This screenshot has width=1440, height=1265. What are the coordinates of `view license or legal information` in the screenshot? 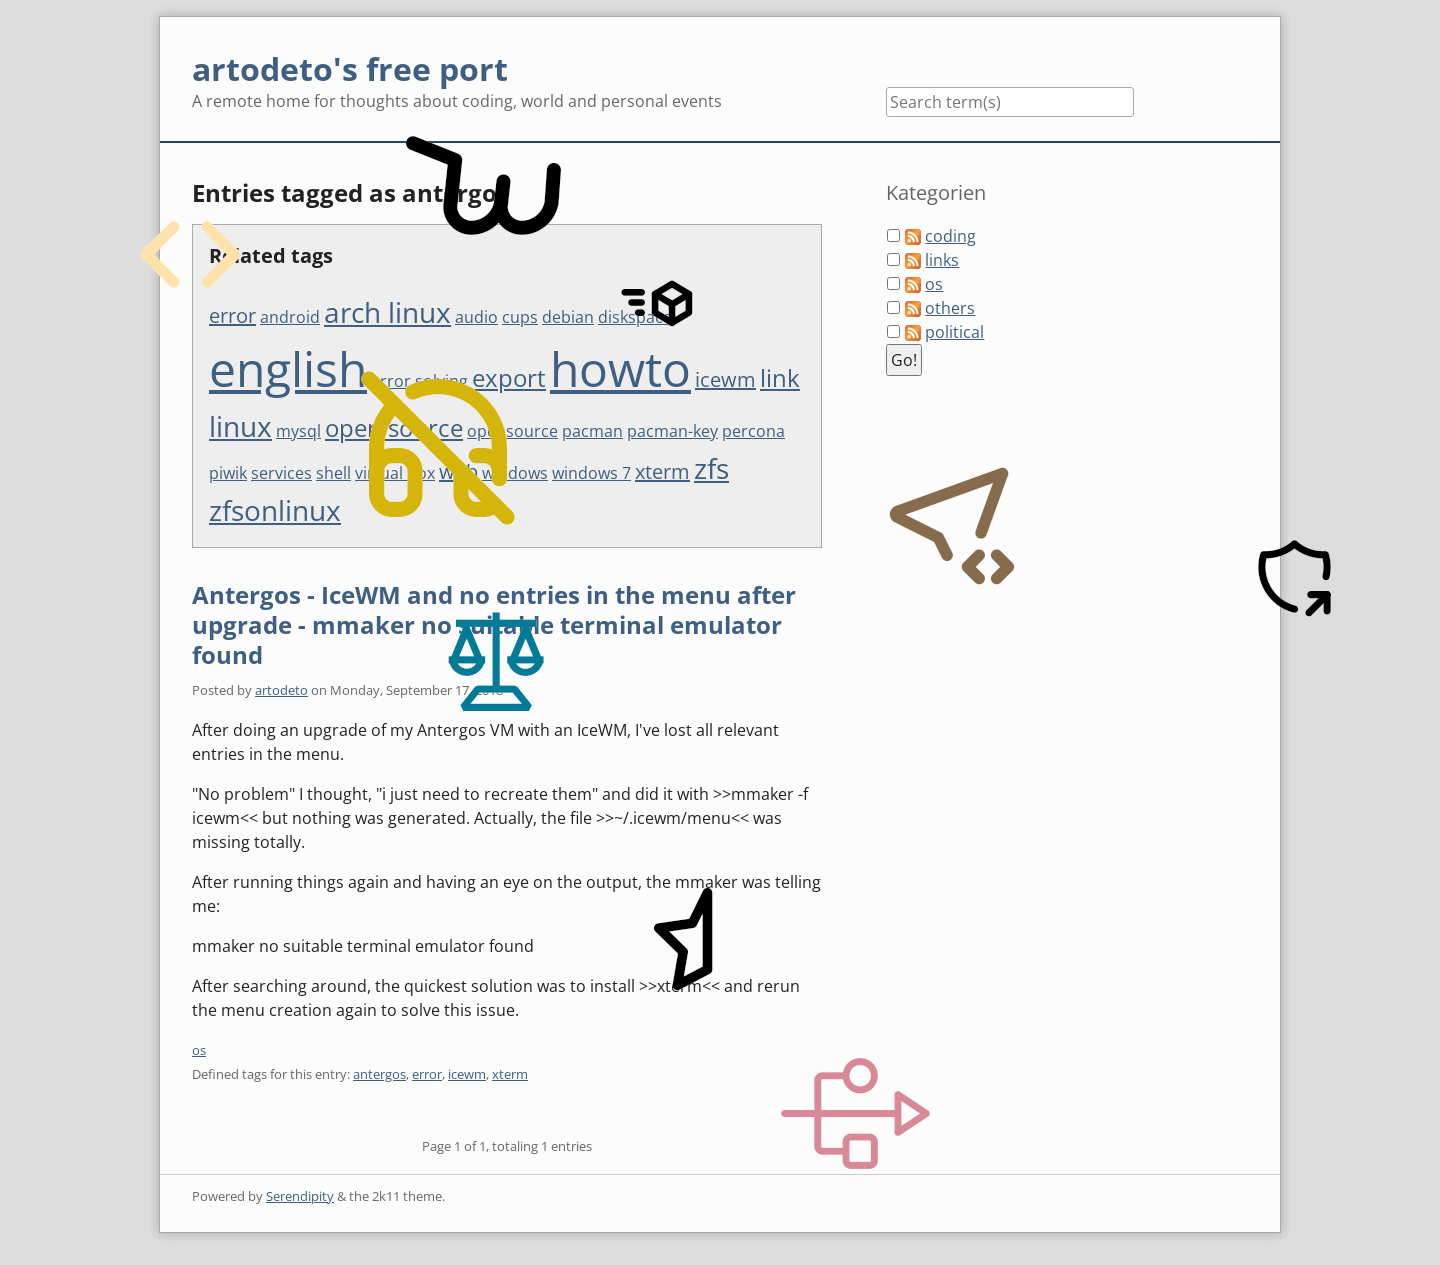 It's located at (492, 663).